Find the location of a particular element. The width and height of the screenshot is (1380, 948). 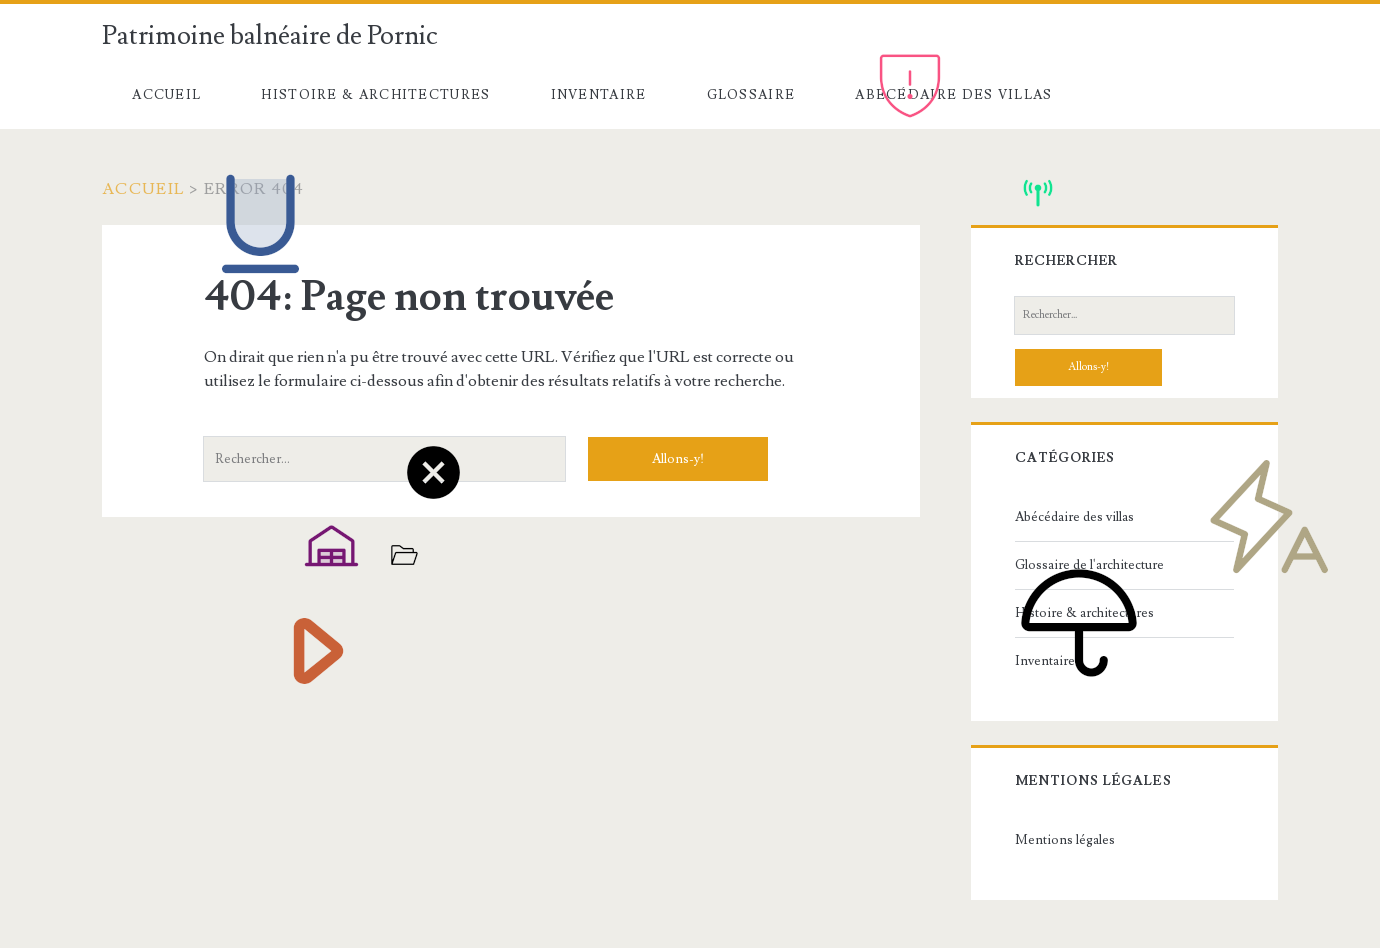

open folder to view contents is located at coordinates (403, 554).